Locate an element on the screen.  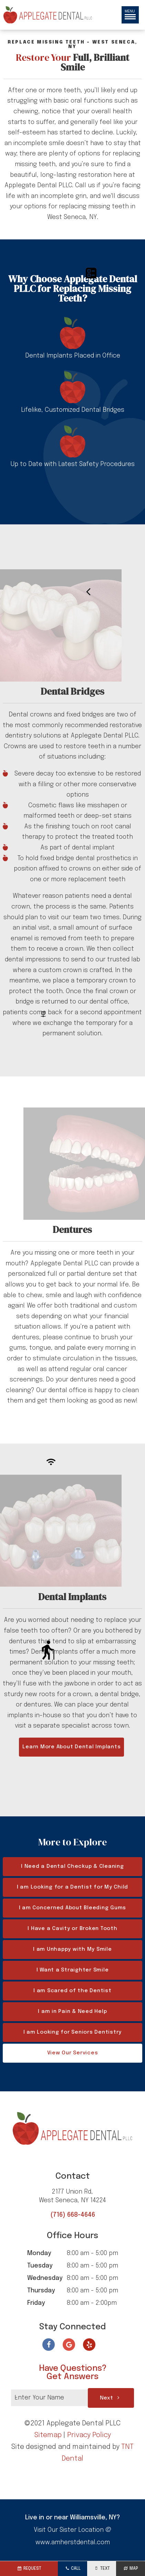
indicates active wifi connection is located at coordinates (51, 1462).